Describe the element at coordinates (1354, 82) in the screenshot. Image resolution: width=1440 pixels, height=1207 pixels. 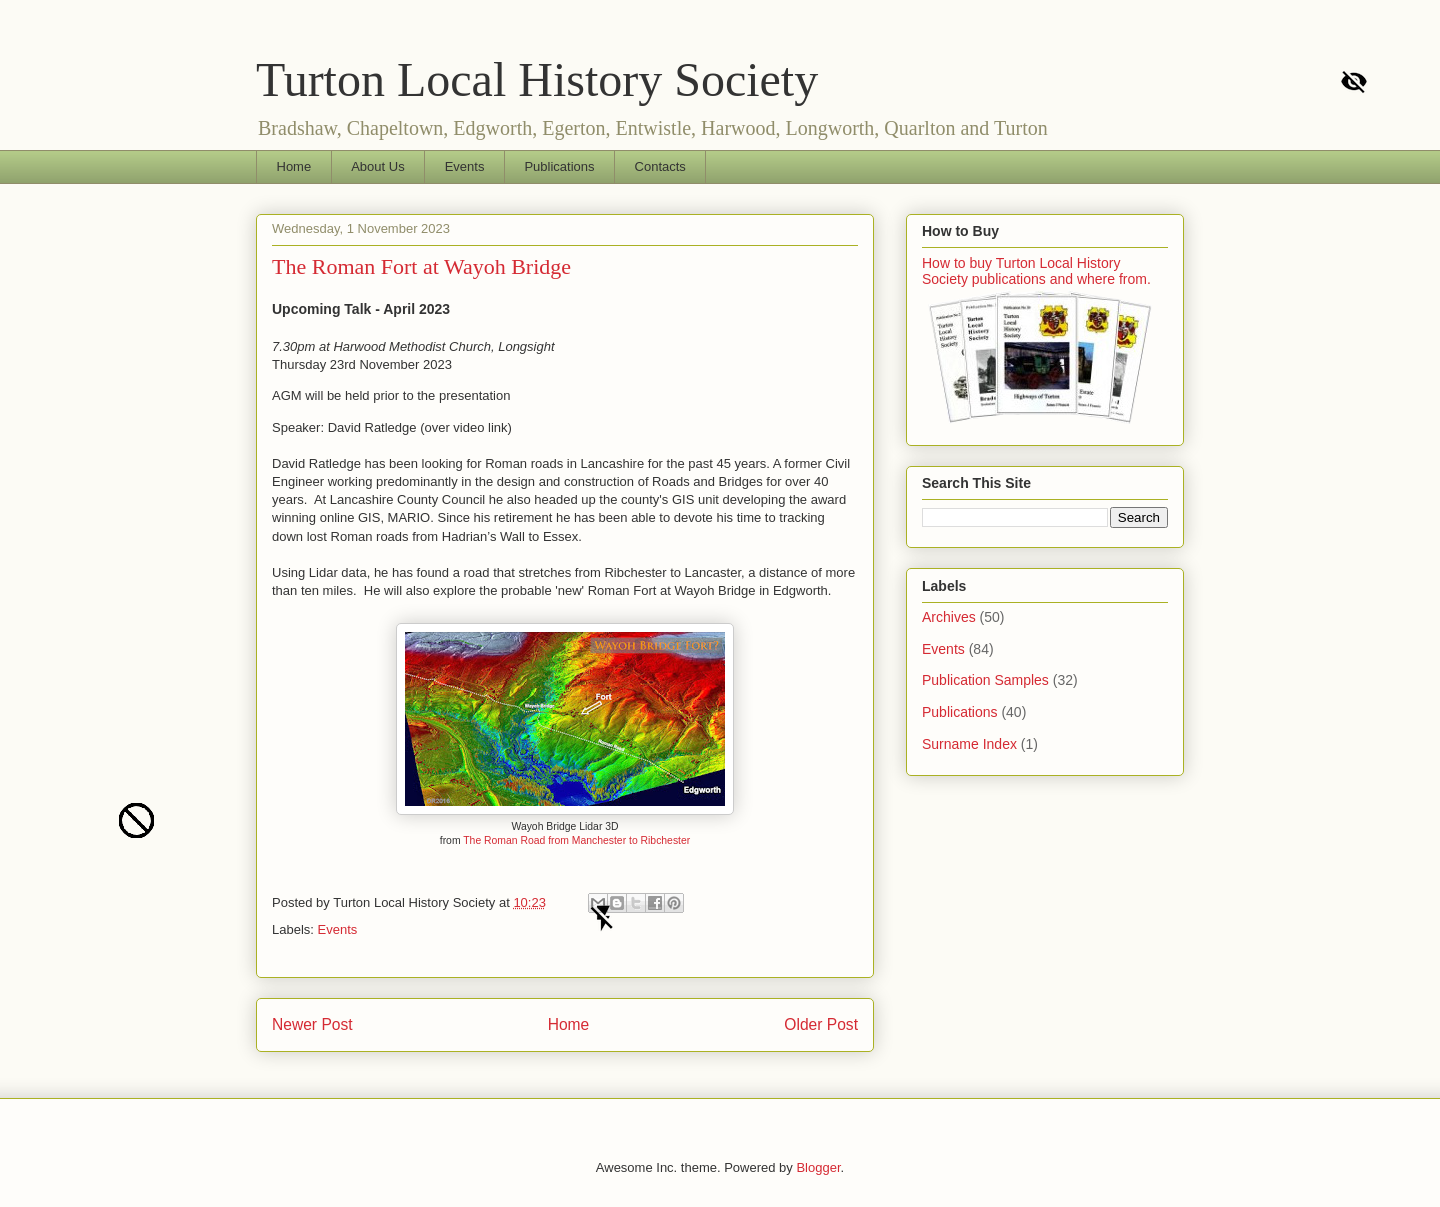
I see `hide password or sensitive content` at that location.